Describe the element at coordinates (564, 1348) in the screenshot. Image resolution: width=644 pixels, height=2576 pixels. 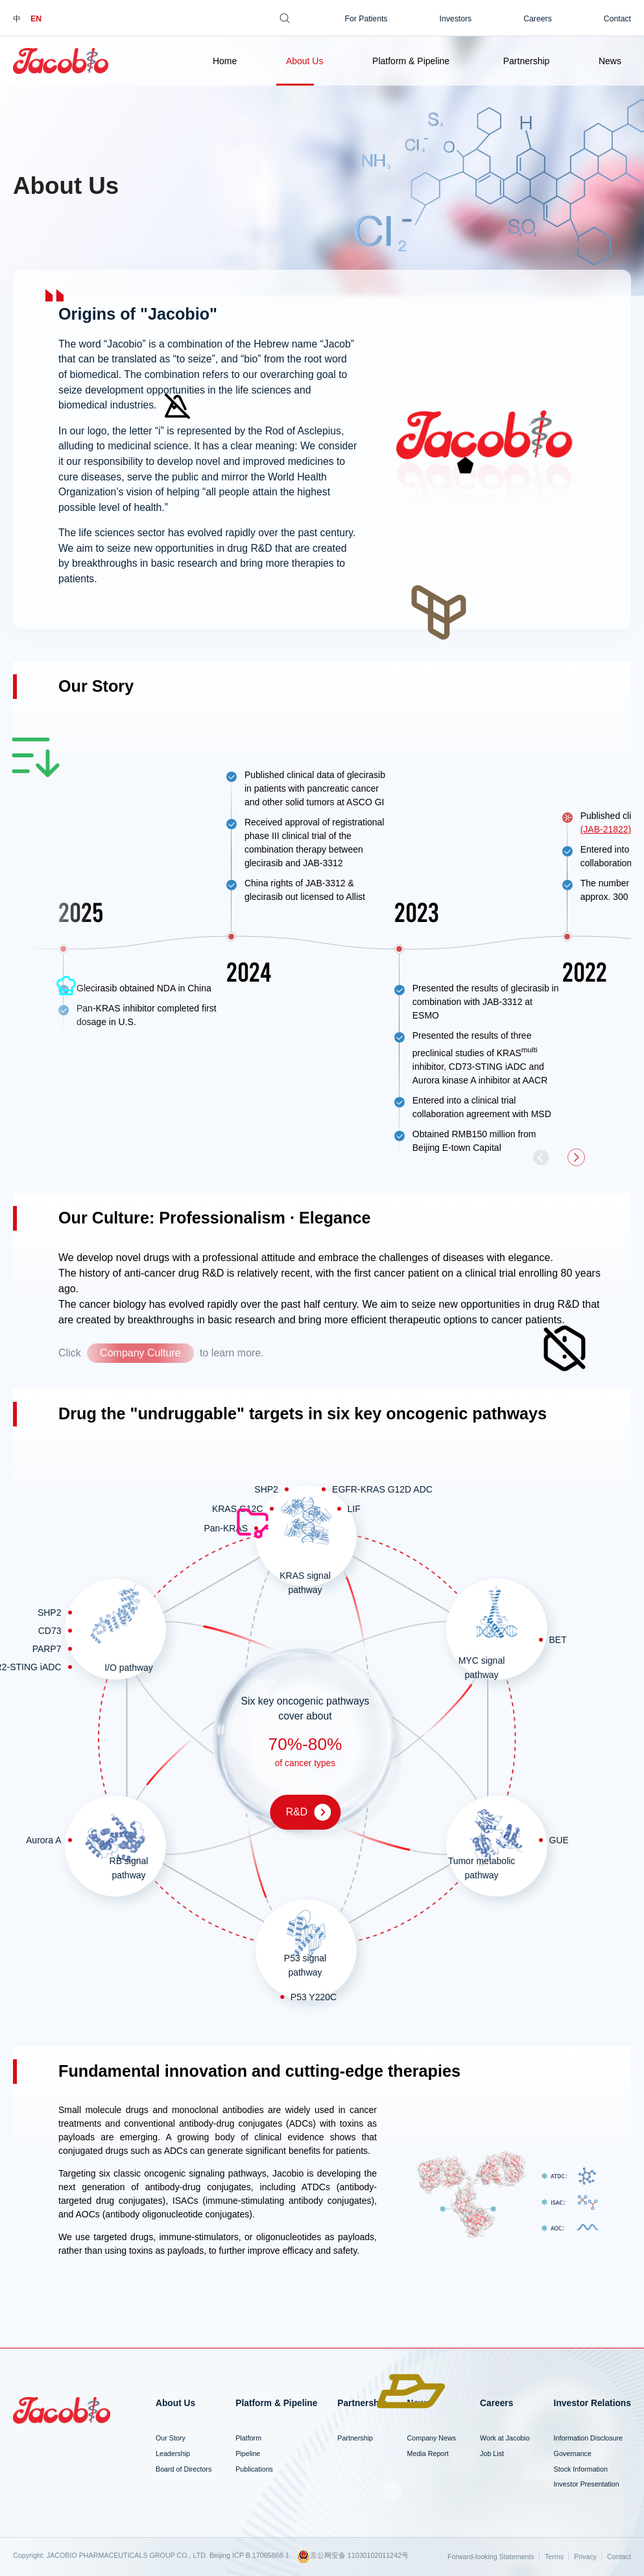
I see `dismiss or disable alert notifications` at that location.